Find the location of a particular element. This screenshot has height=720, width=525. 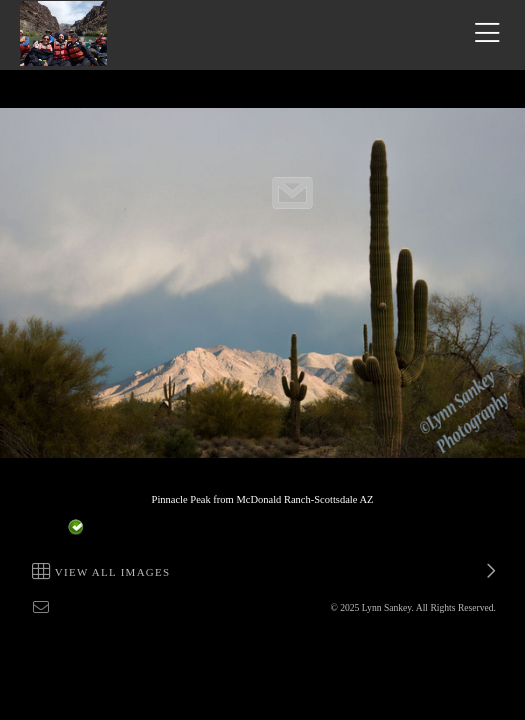

indicates unread email in your inbox is located at coordinates (292, 191).